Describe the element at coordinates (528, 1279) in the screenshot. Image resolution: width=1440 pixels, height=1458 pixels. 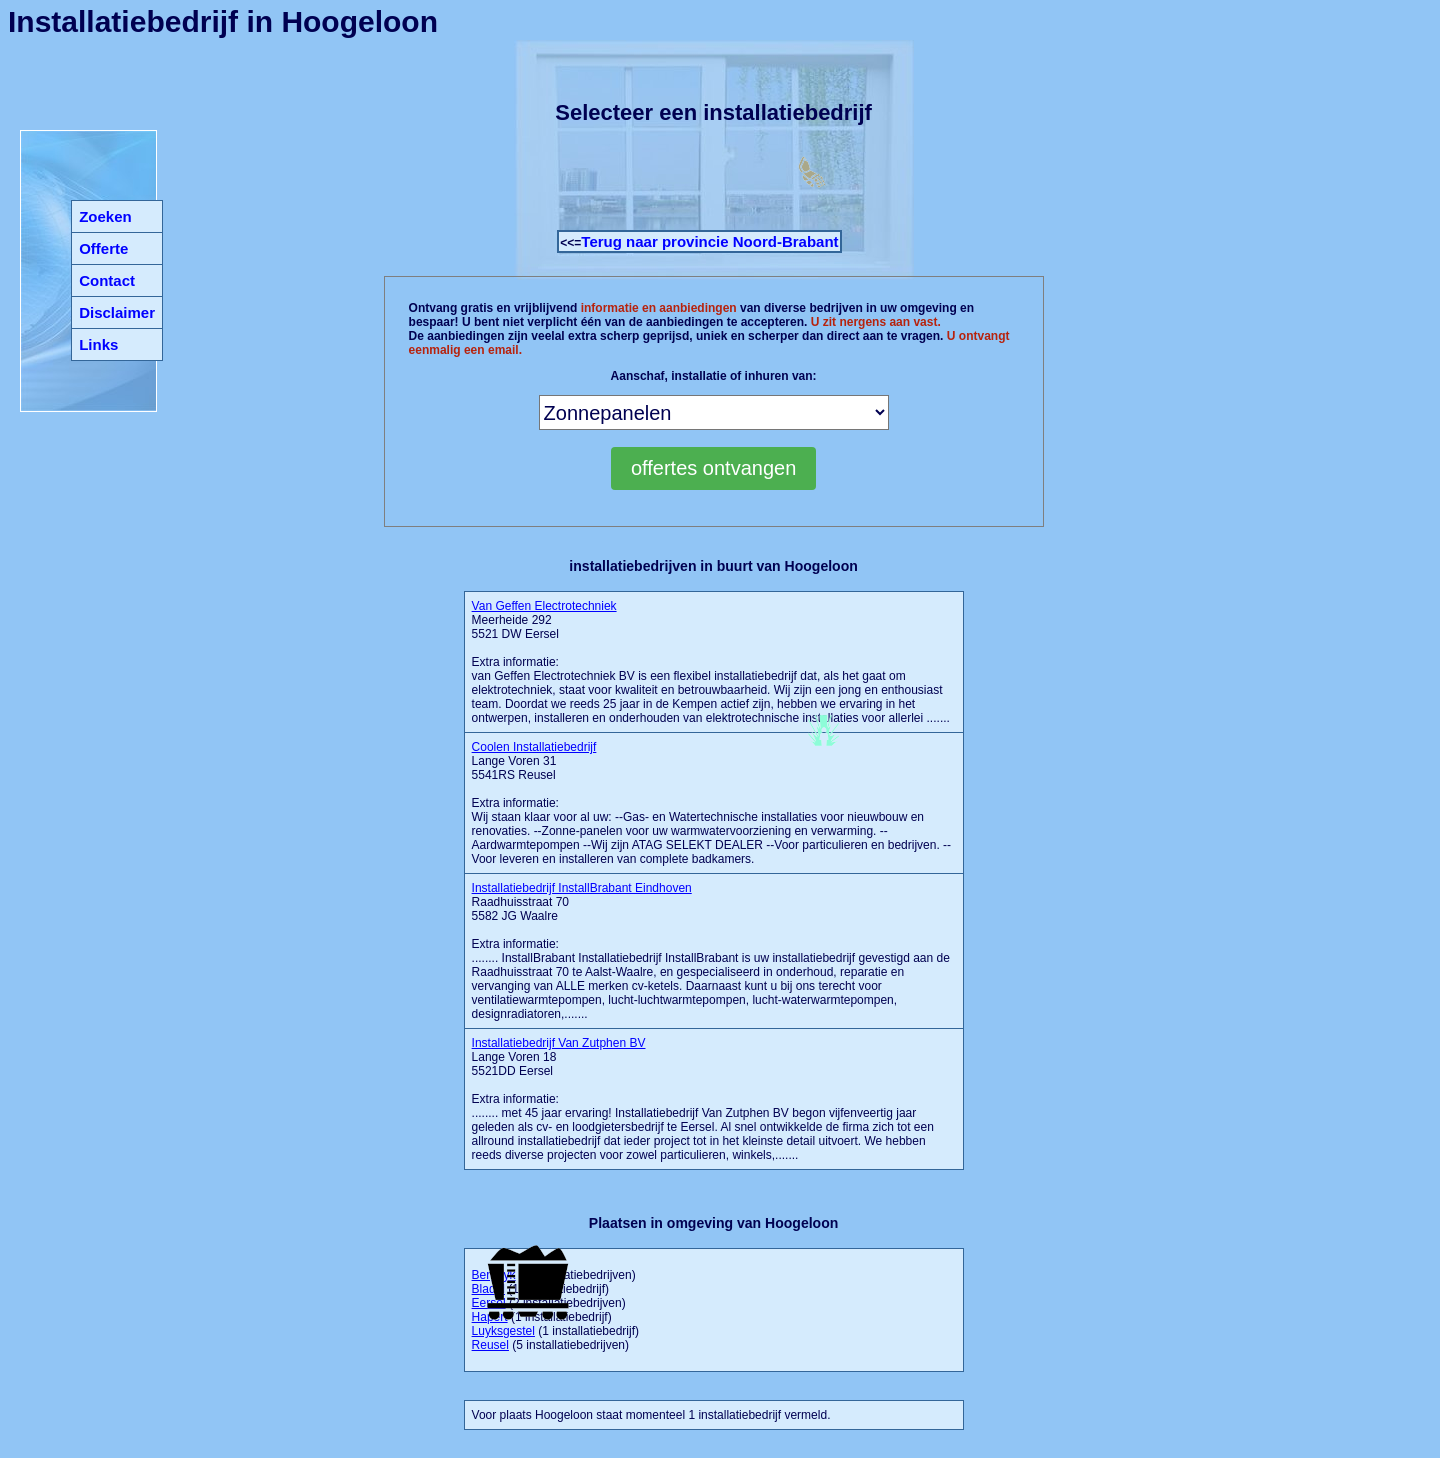
I see `indicates coal or mining resources in inventory` at that location.